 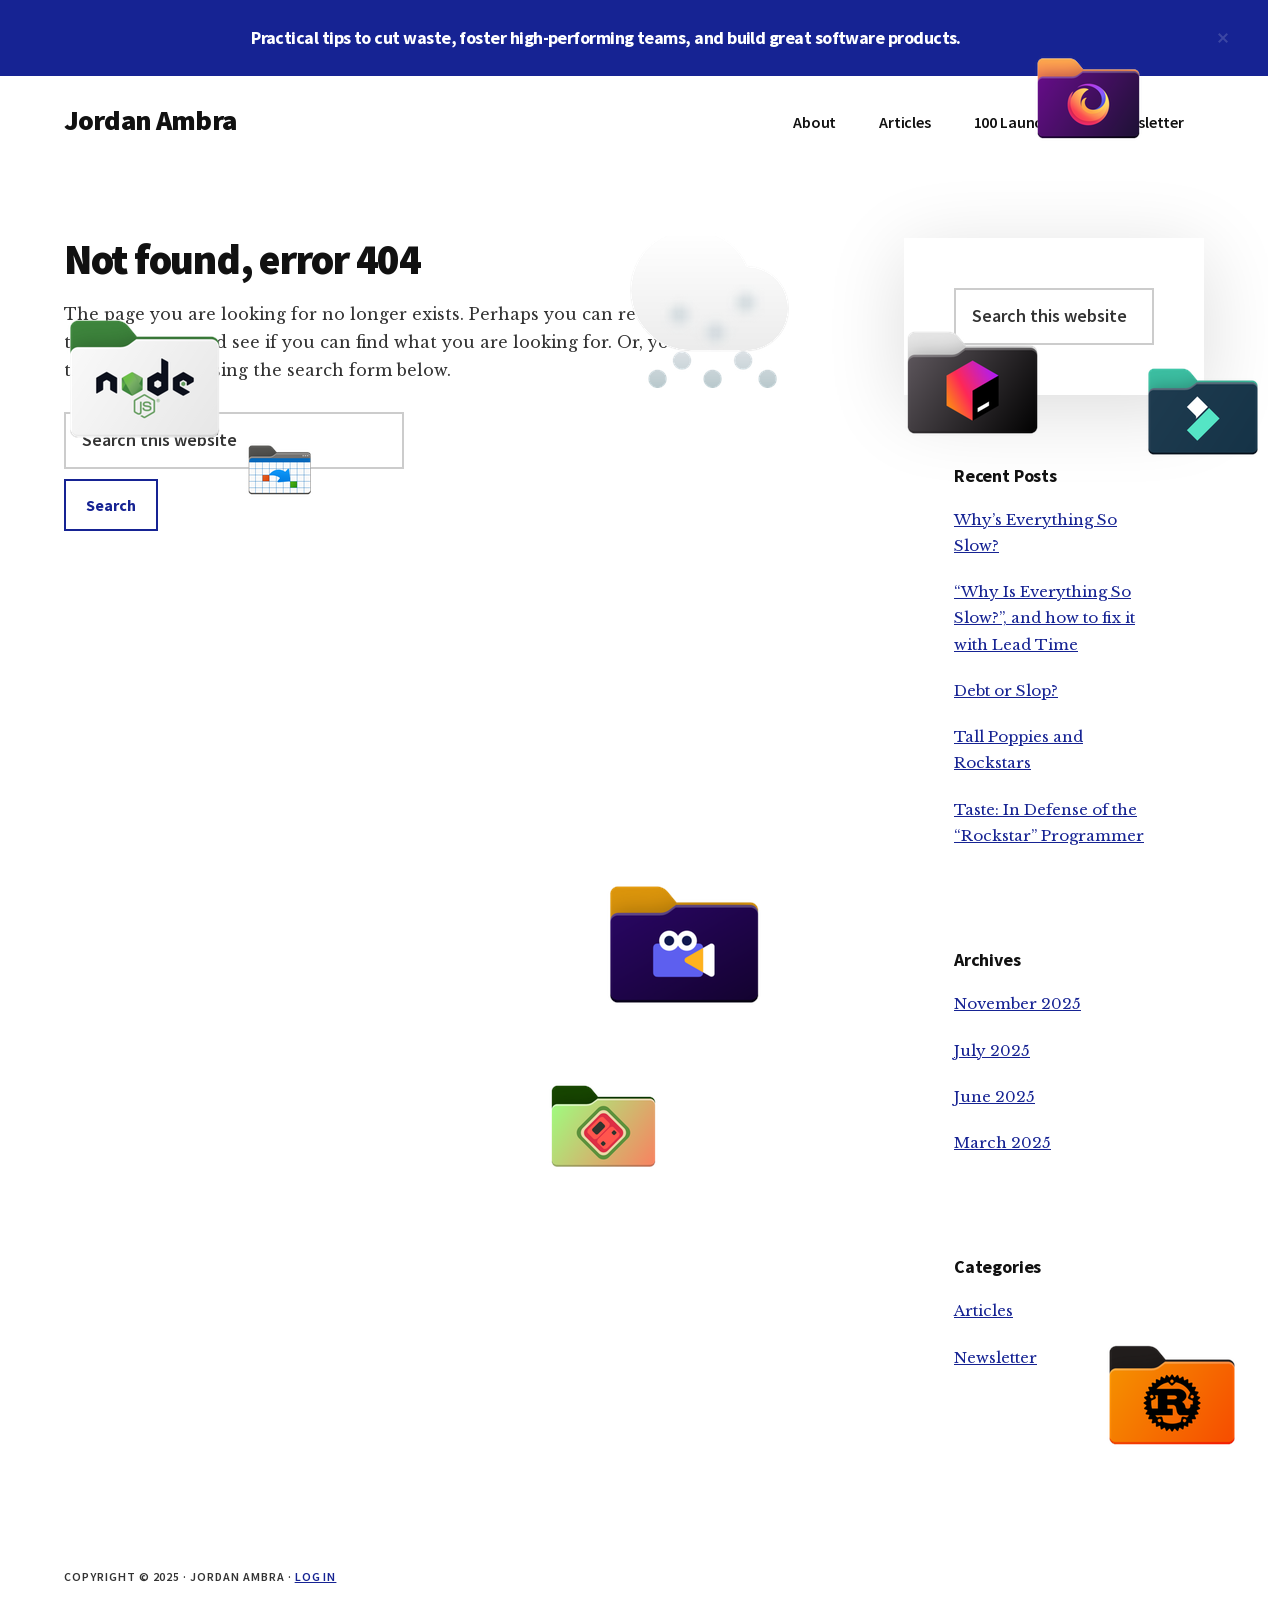 What do you see at coordinates (144, 383) in the screenshot?
I see `open node.js project folder` at bounding box center [144, 383].